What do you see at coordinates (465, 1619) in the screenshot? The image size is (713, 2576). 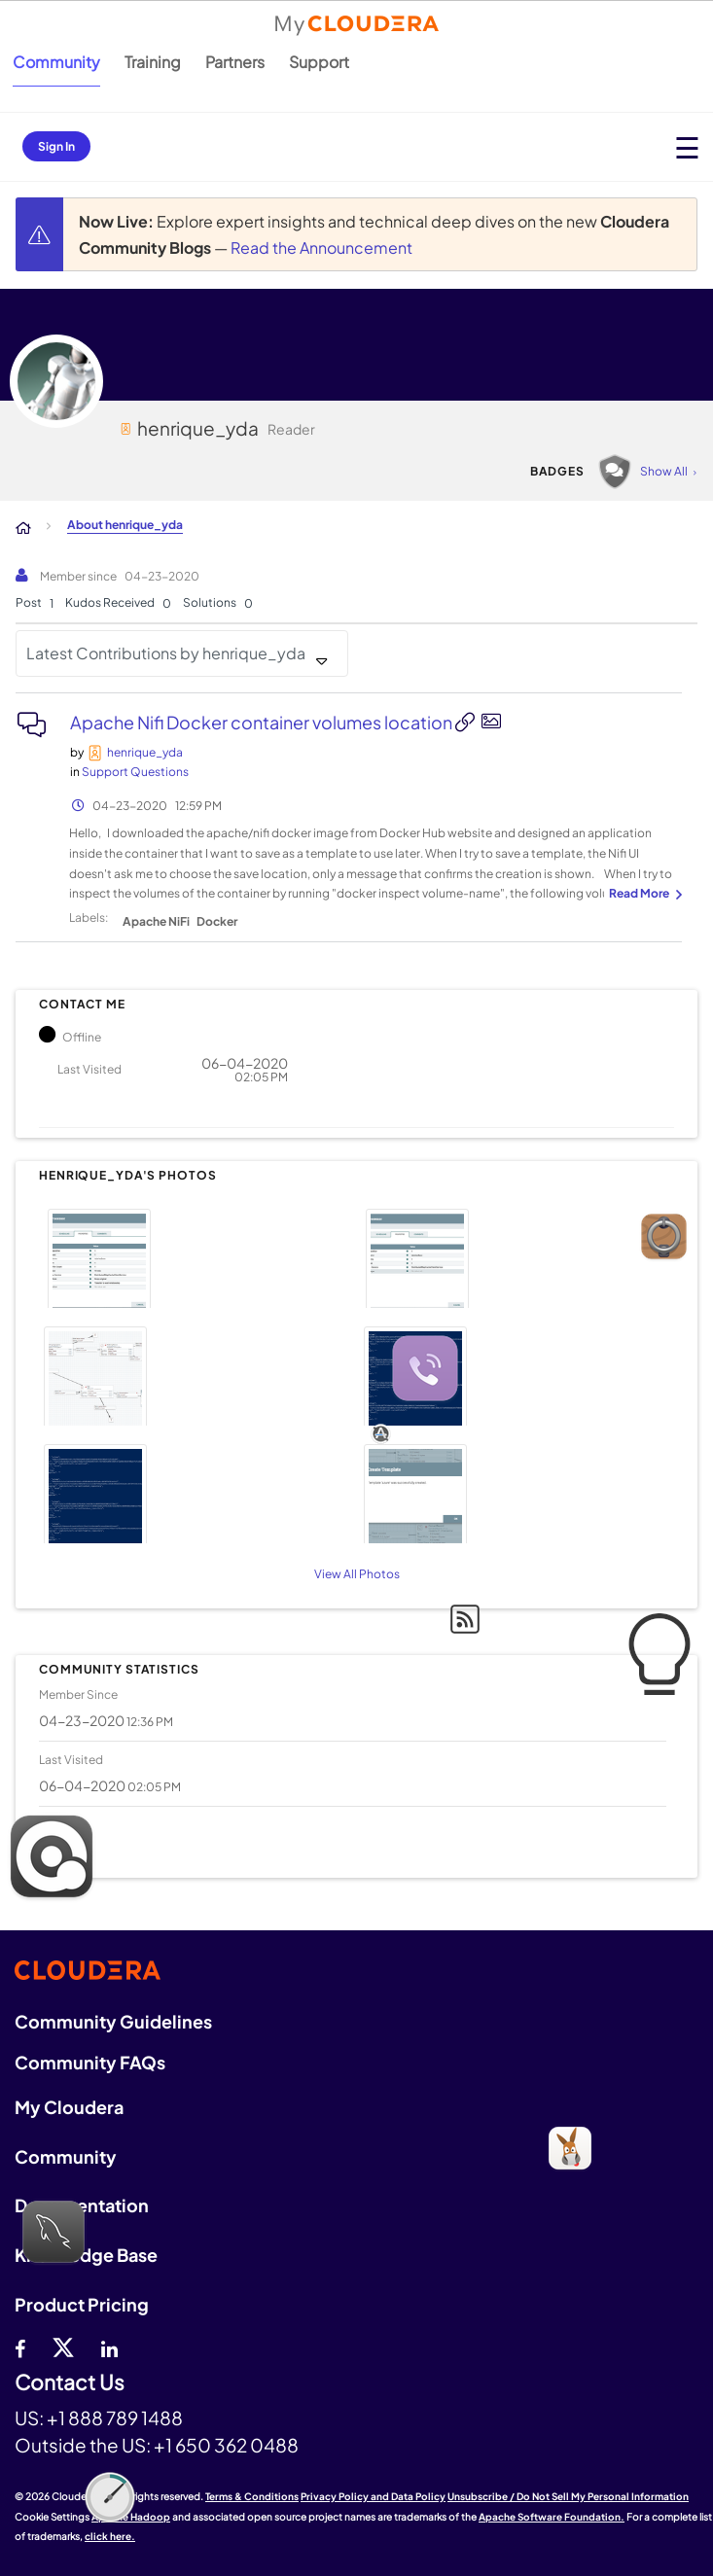 I see `access RSS feed reader` at bounding box center [465, 1619].